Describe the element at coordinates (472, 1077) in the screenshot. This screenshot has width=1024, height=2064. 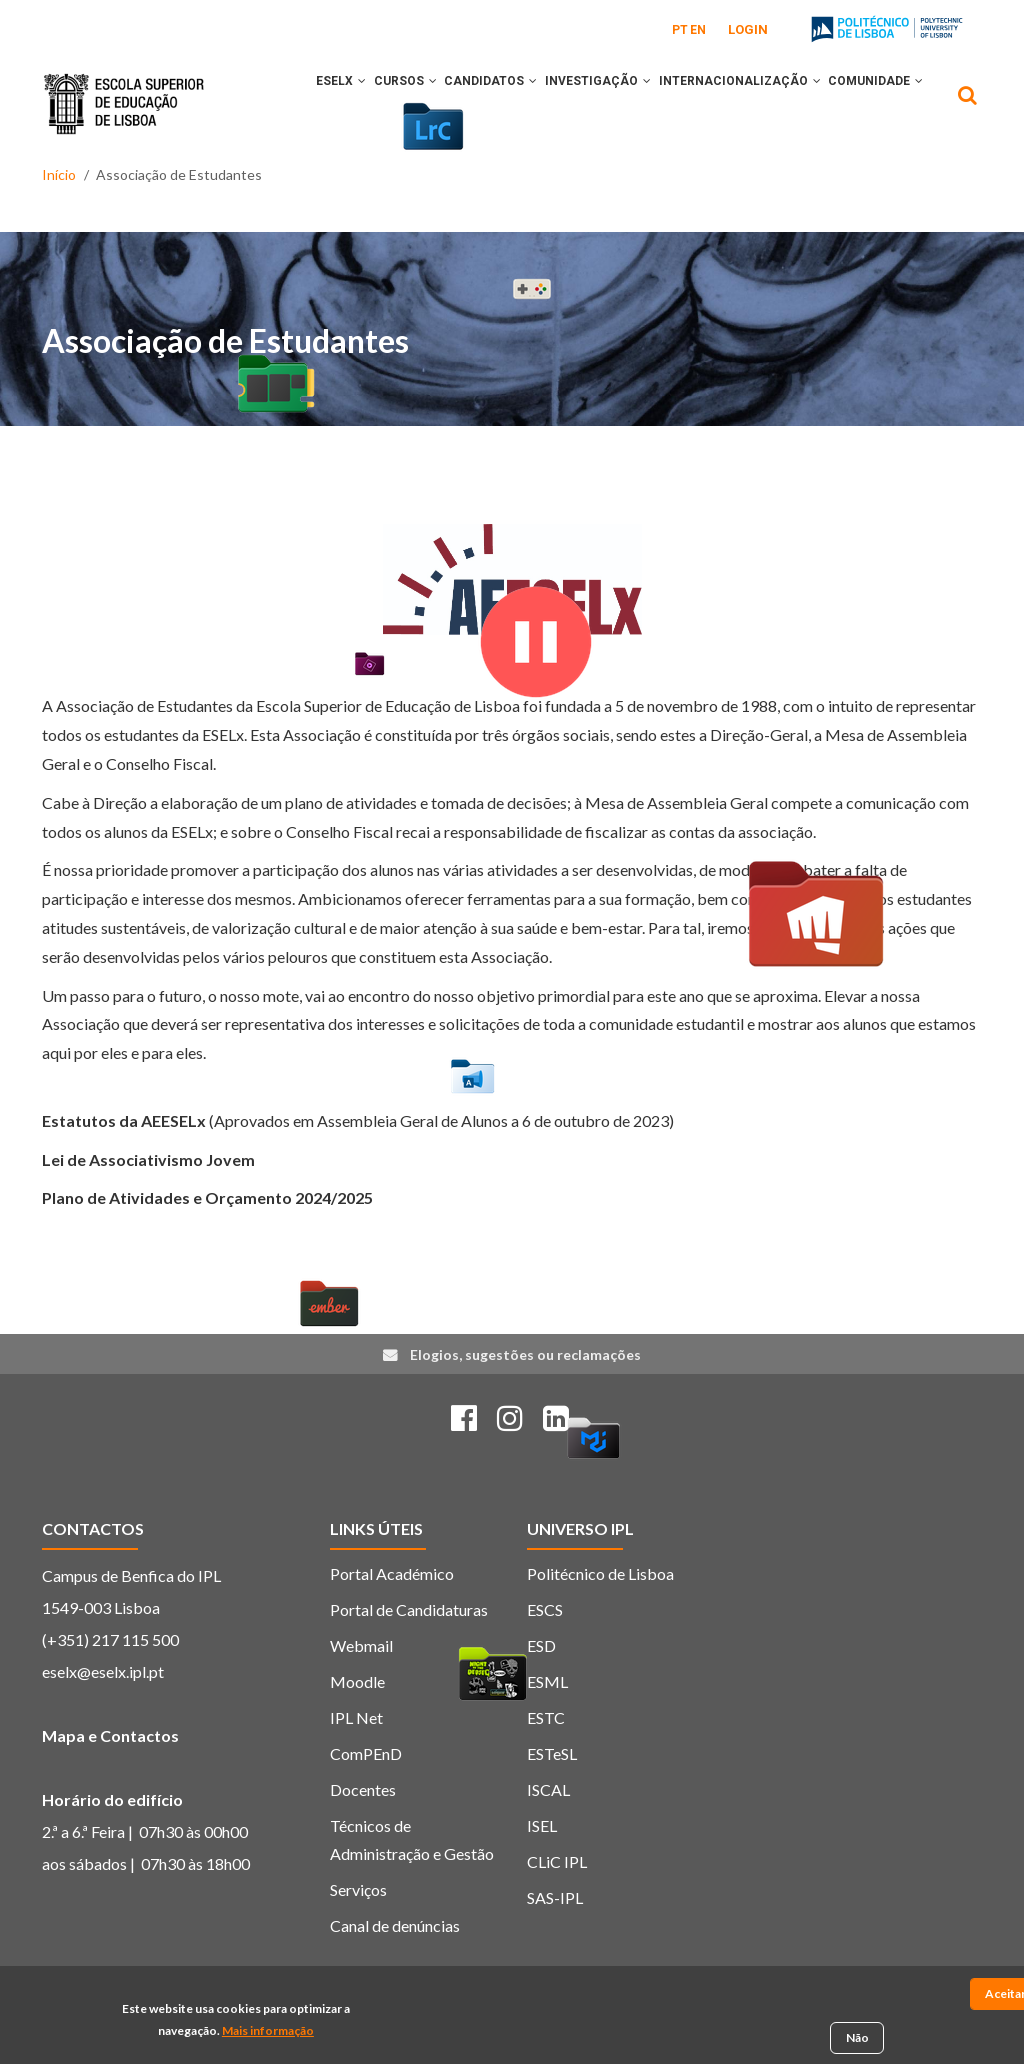
I see `open microsoft advertising files folder` at that location.